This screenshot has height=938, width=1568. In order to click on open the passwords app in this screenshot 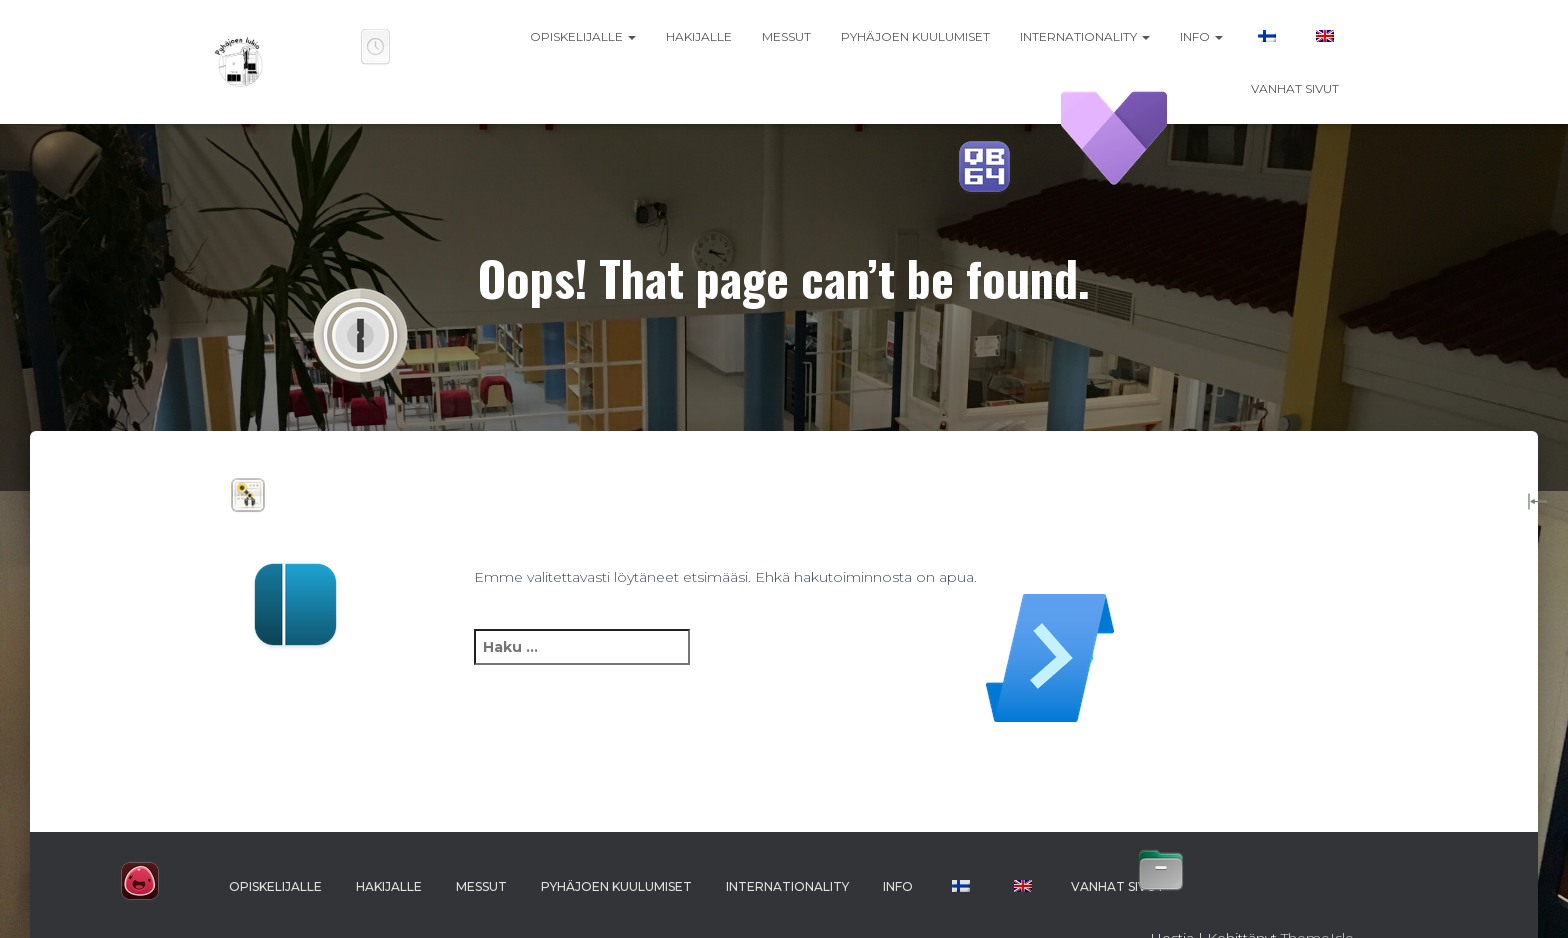, I will do `click(360, 335)`.